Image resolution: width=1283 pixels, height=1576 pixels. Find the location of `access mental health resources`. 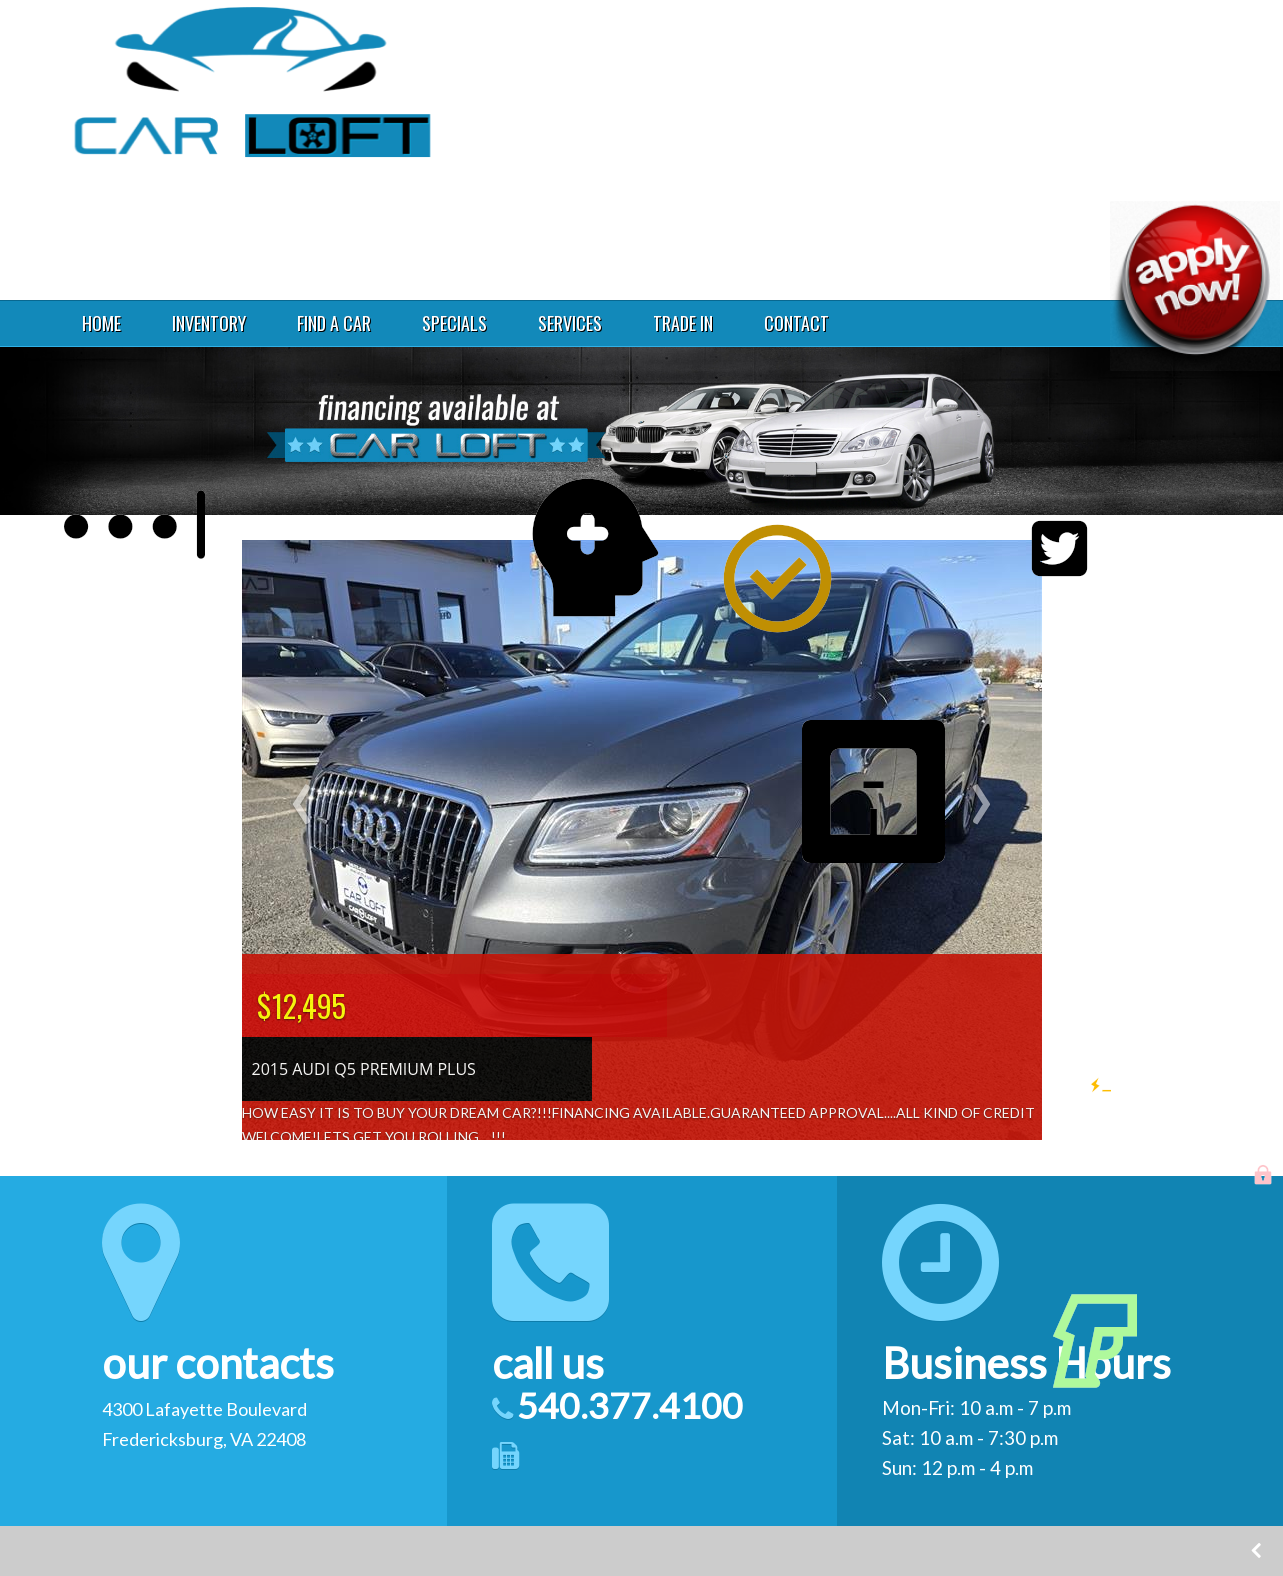

access mental health resources is located at coordinates (594, 547).